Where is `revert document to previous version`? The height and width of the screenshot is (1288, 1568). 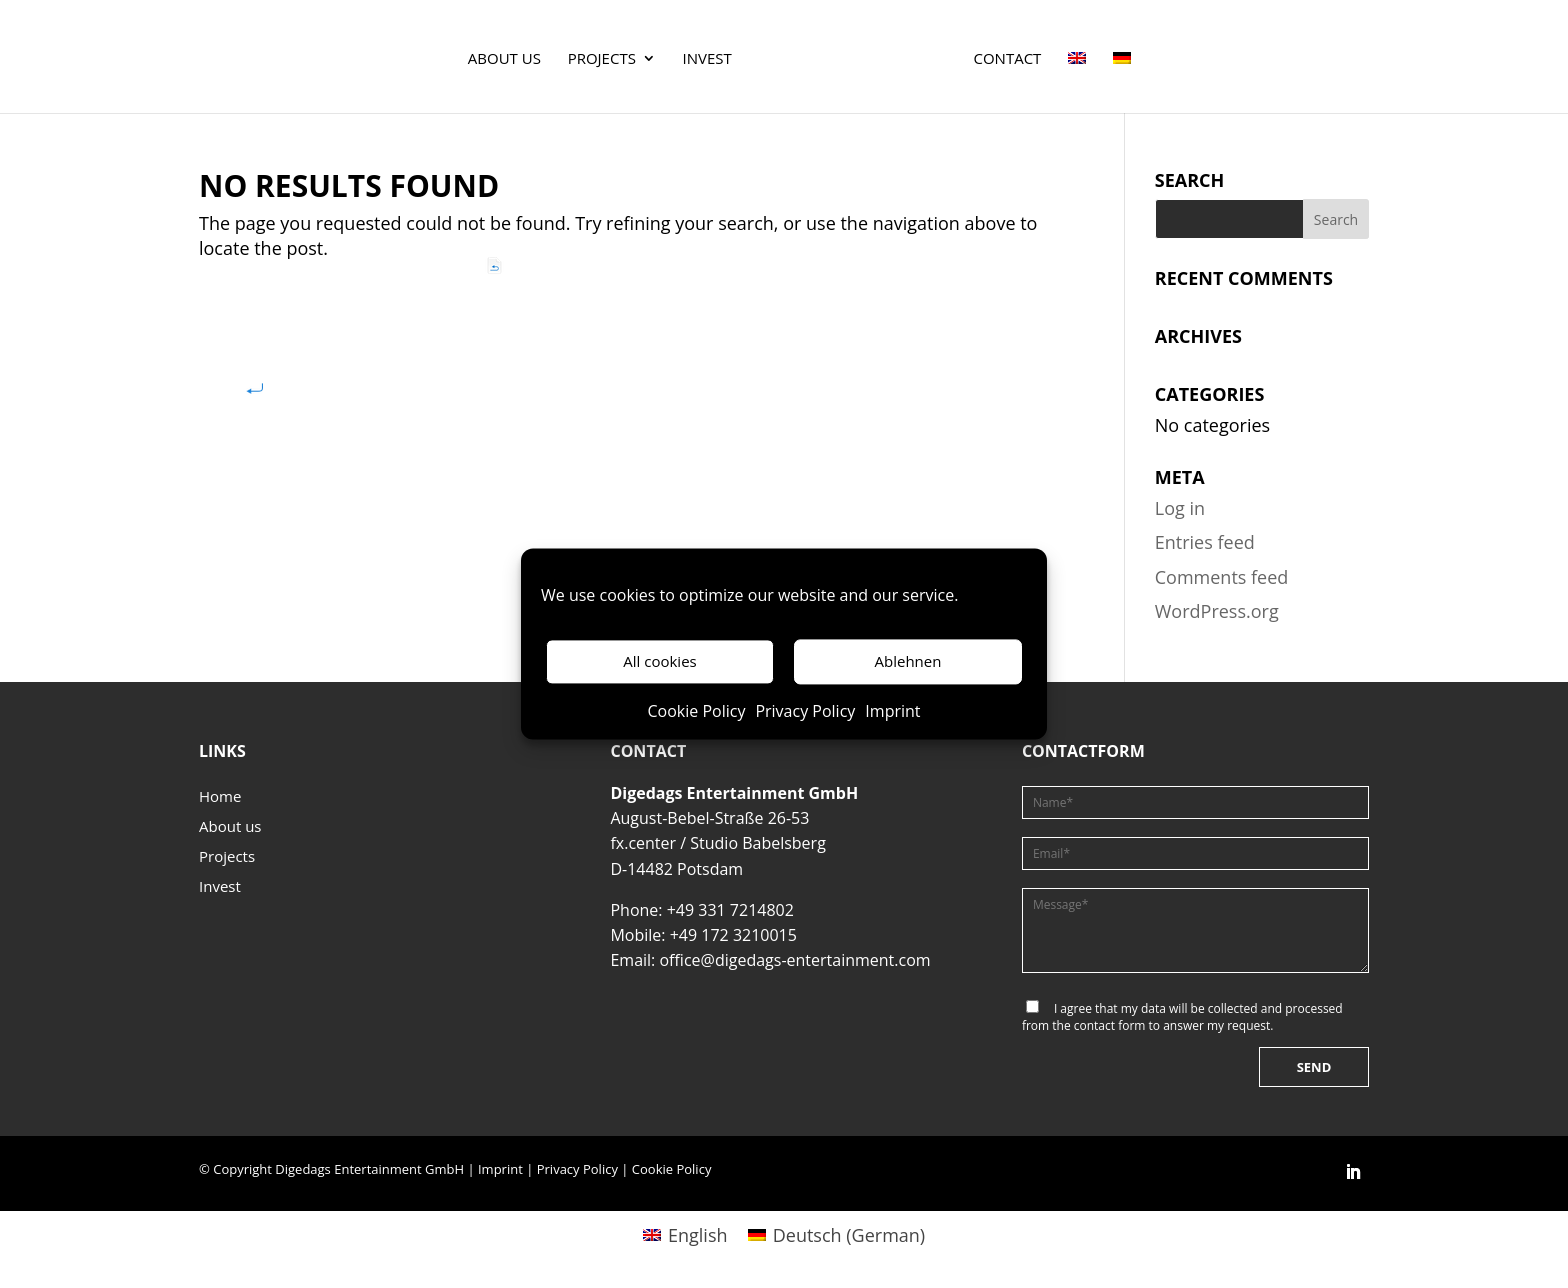 revert document to previous version is located at coordinates (494, 265).